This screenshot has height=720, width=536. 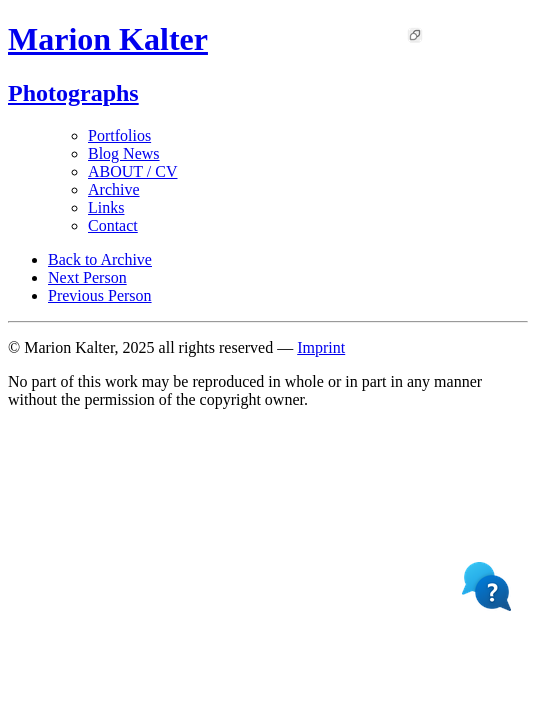 I want to click on launch the korora linux distribution app, so click(x=415, y=35).